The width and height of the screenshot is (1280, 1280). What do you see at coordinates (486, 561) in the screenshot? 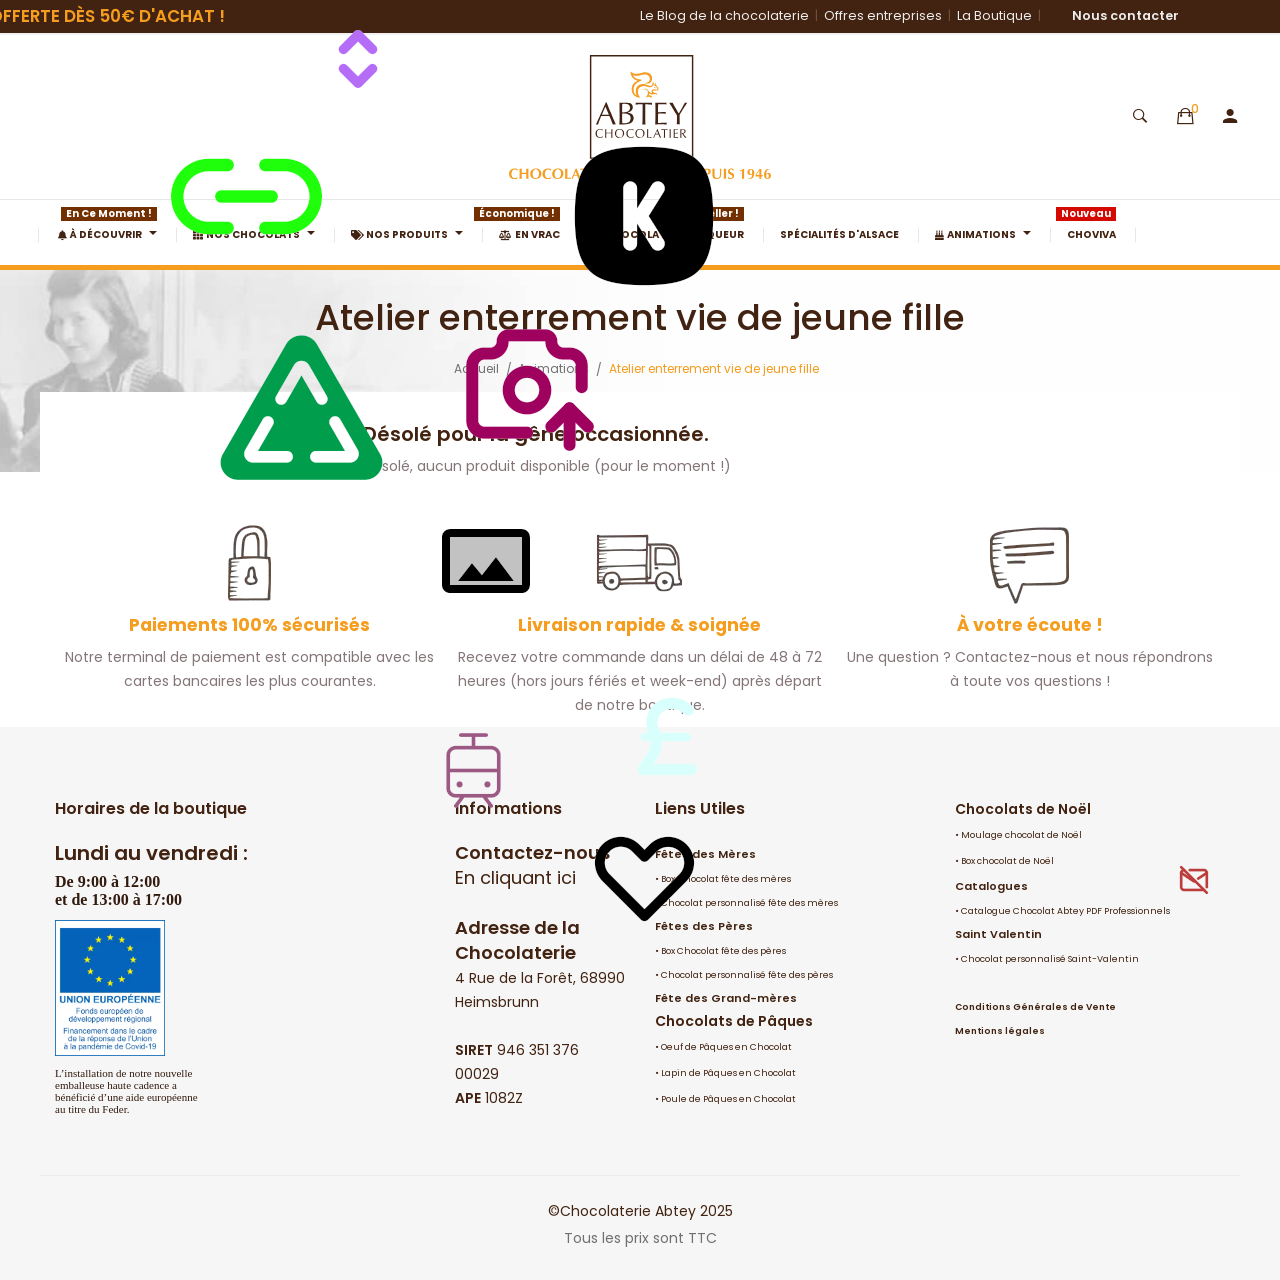
I see `view panorama or landscape photos` at bounding box center [486, 561].